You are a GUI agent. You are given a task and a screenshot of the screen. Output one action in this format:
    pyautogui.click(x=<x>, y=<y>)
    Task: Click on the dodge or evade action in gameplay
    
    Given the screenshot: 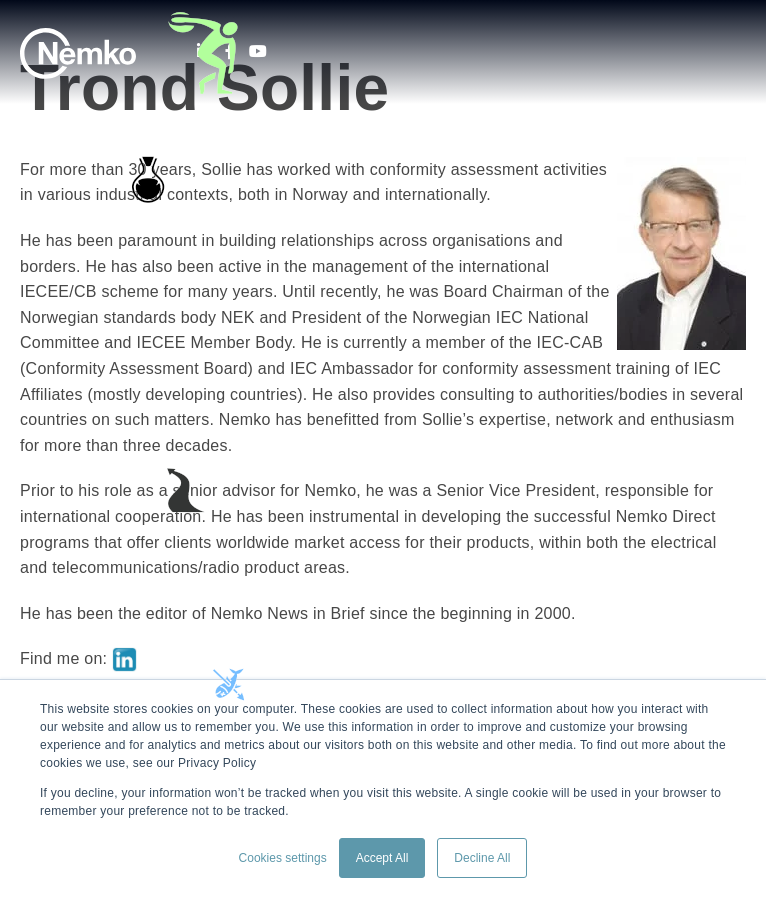 What is the action you would take?
    pyautogui.click(x=184, y=490)
    